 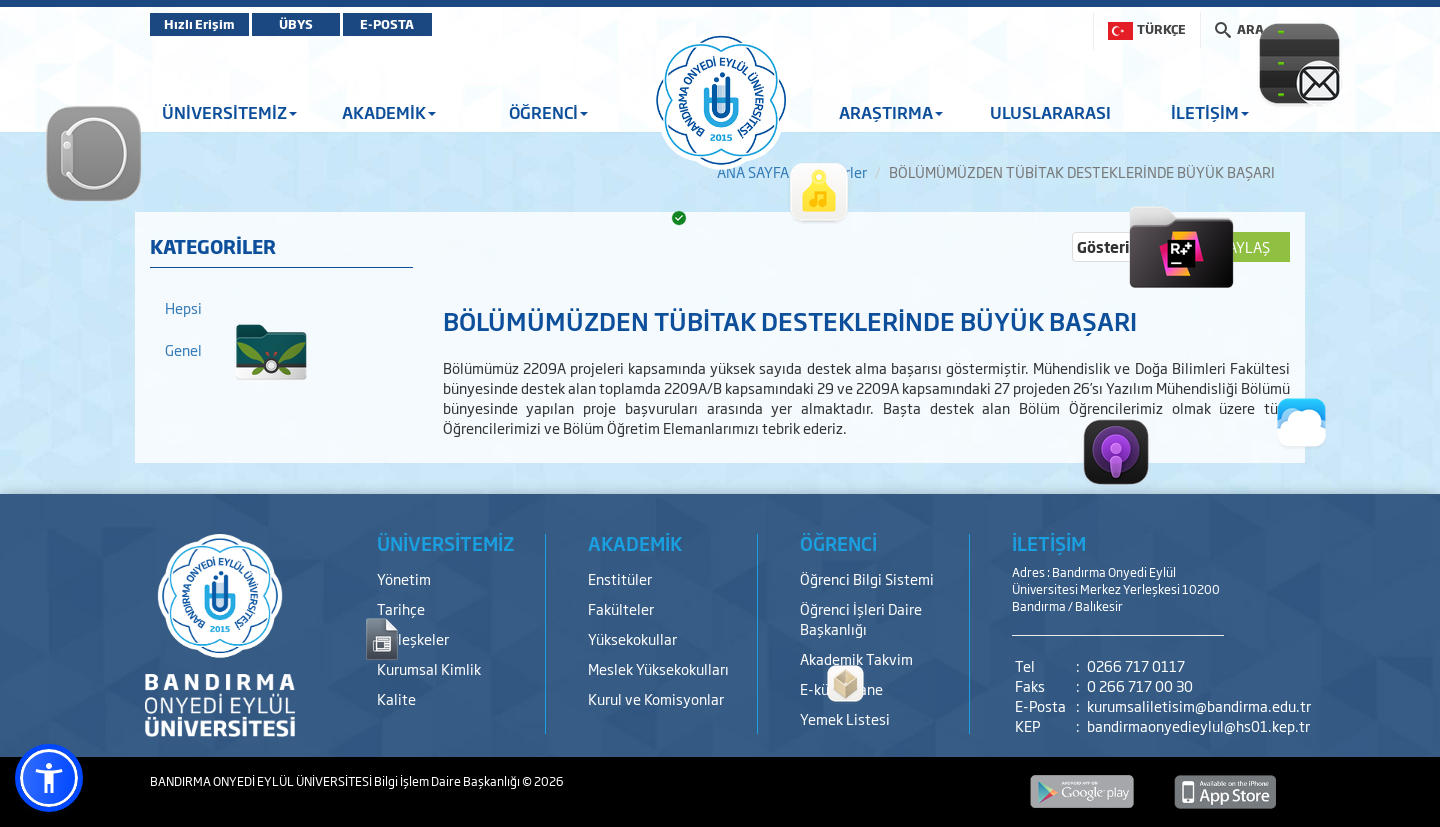 What do you see at coordinates (819, 192) in the screenshot?
I see `open ear tag music metadata editor` at bounding box center [819, 192].